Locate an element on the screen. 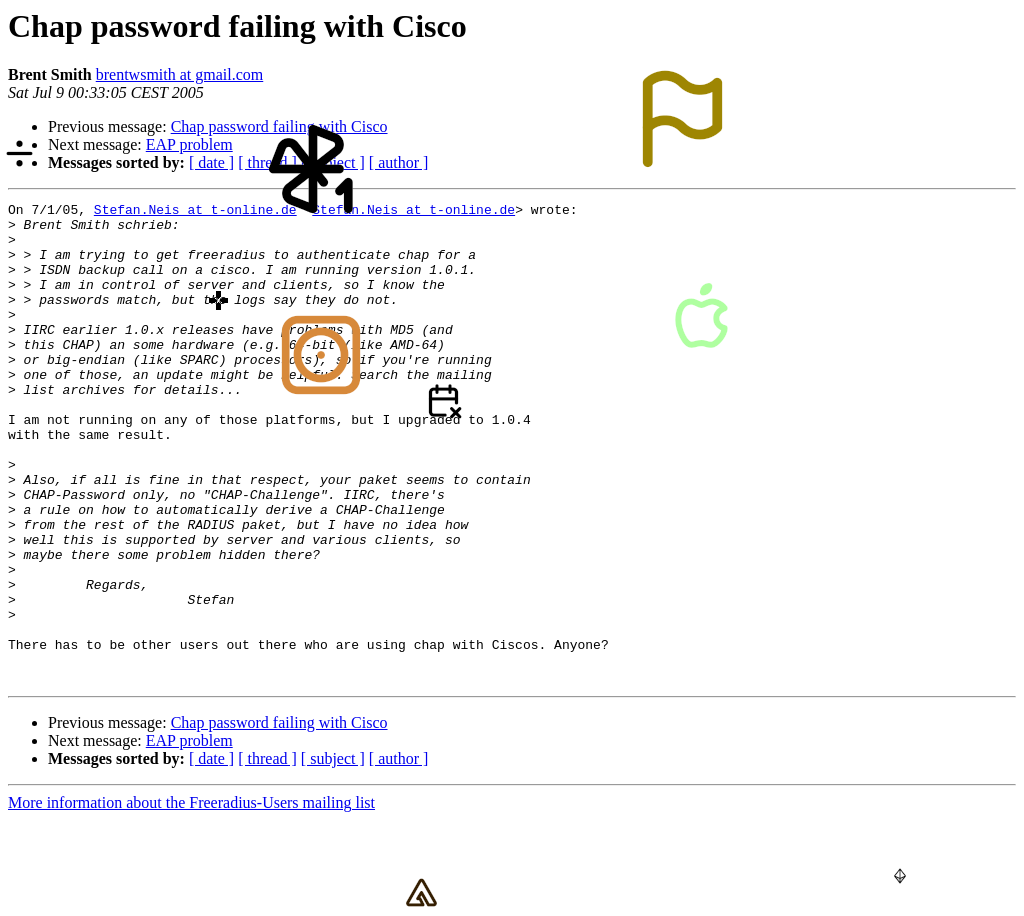 This screenshot has width=1024, height=916. Adobe brand logo is located at coordinates (421, 892).